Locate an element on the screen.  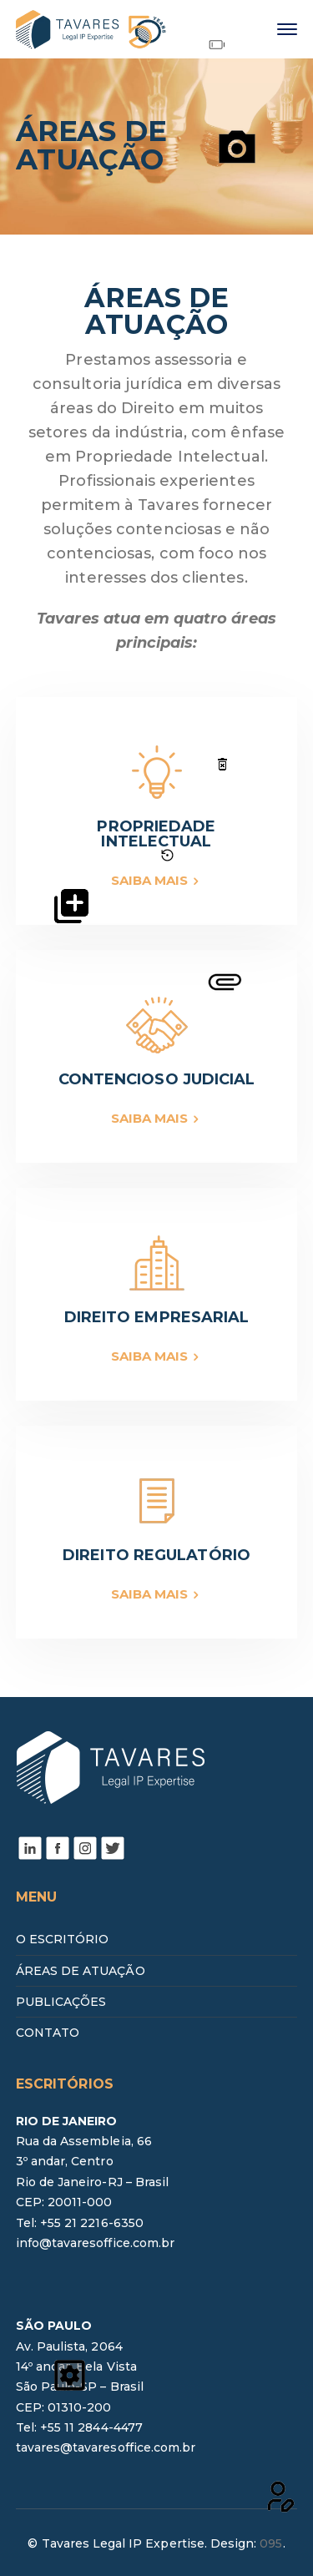
restore to a previous state is located at coordinates (167, 855).